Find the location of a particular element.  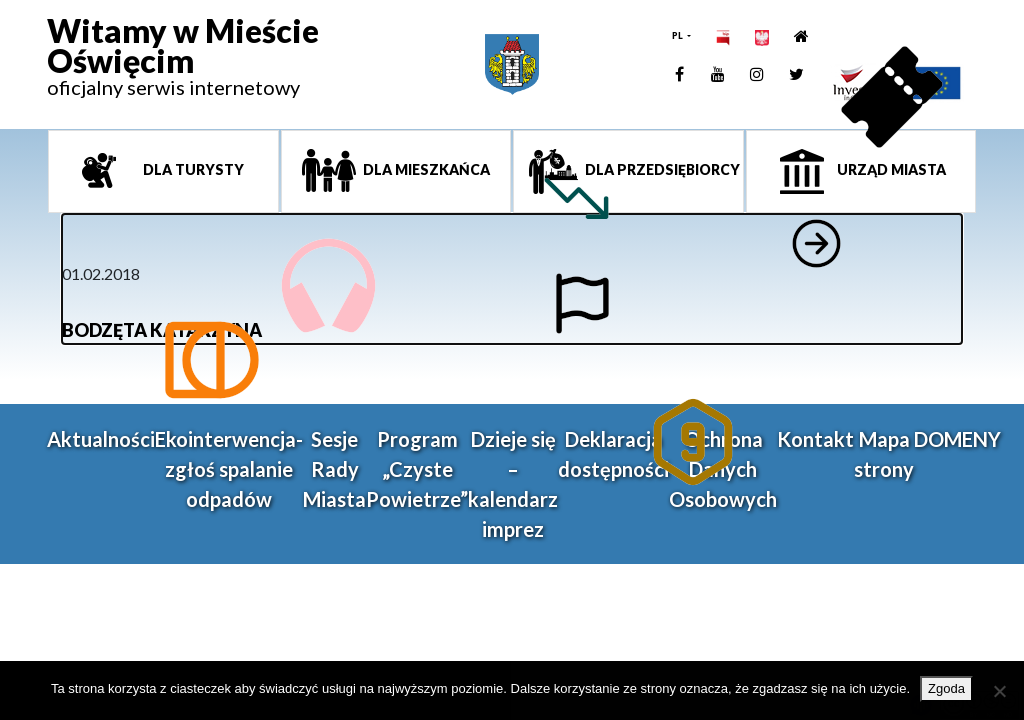

indicates step 9 in a multi-step process is located at coordinates (693, 442).